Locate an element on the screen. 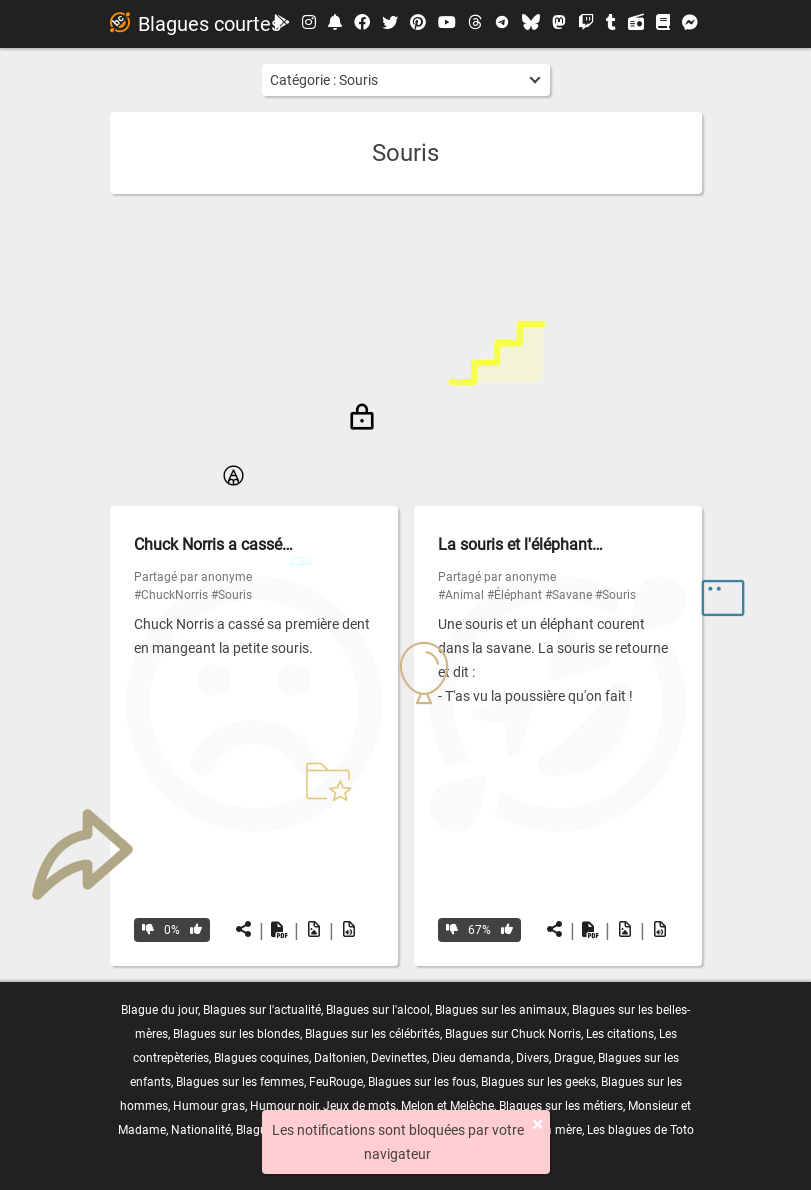 The image size is (811, 1190). share content with others is located at coordinates (82, 854).